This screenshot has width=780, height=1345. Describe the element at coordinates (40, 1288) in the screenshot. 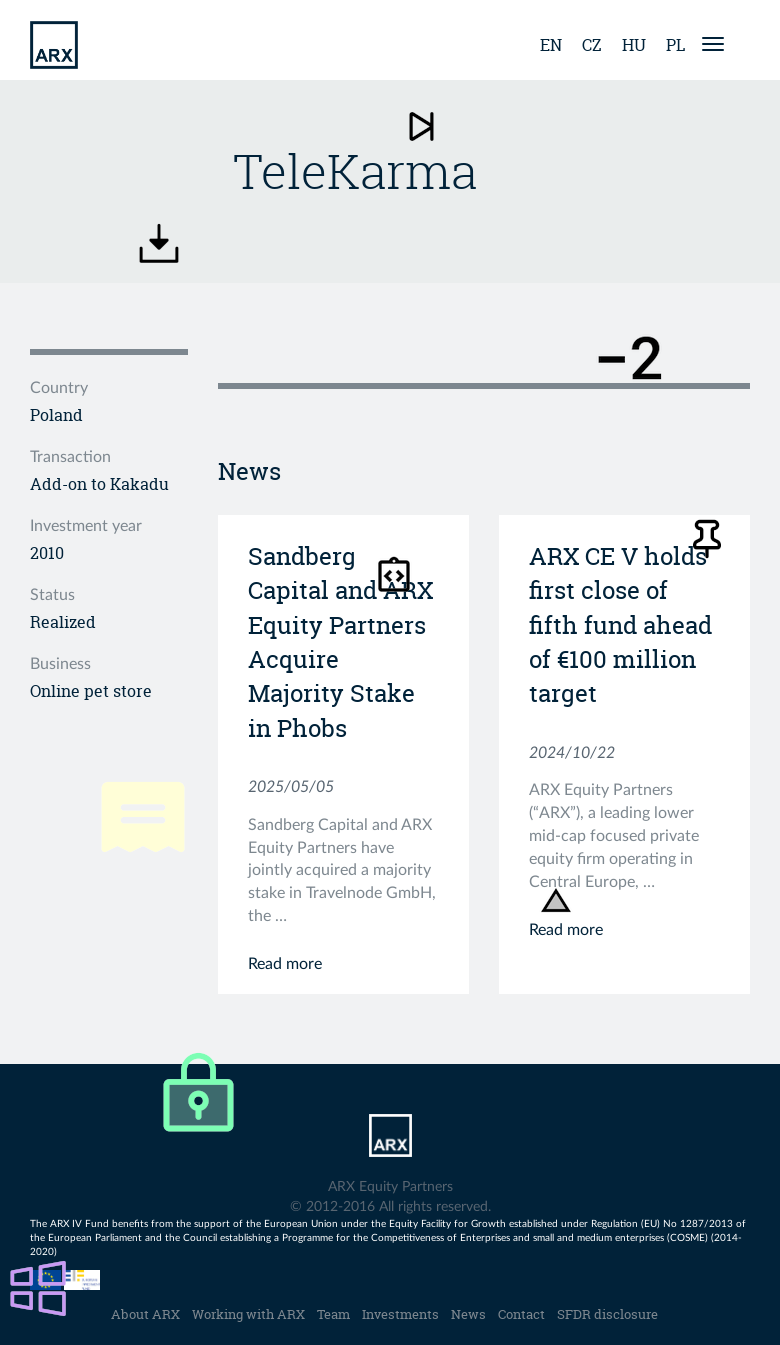

I see `open windows start menu` at that location.